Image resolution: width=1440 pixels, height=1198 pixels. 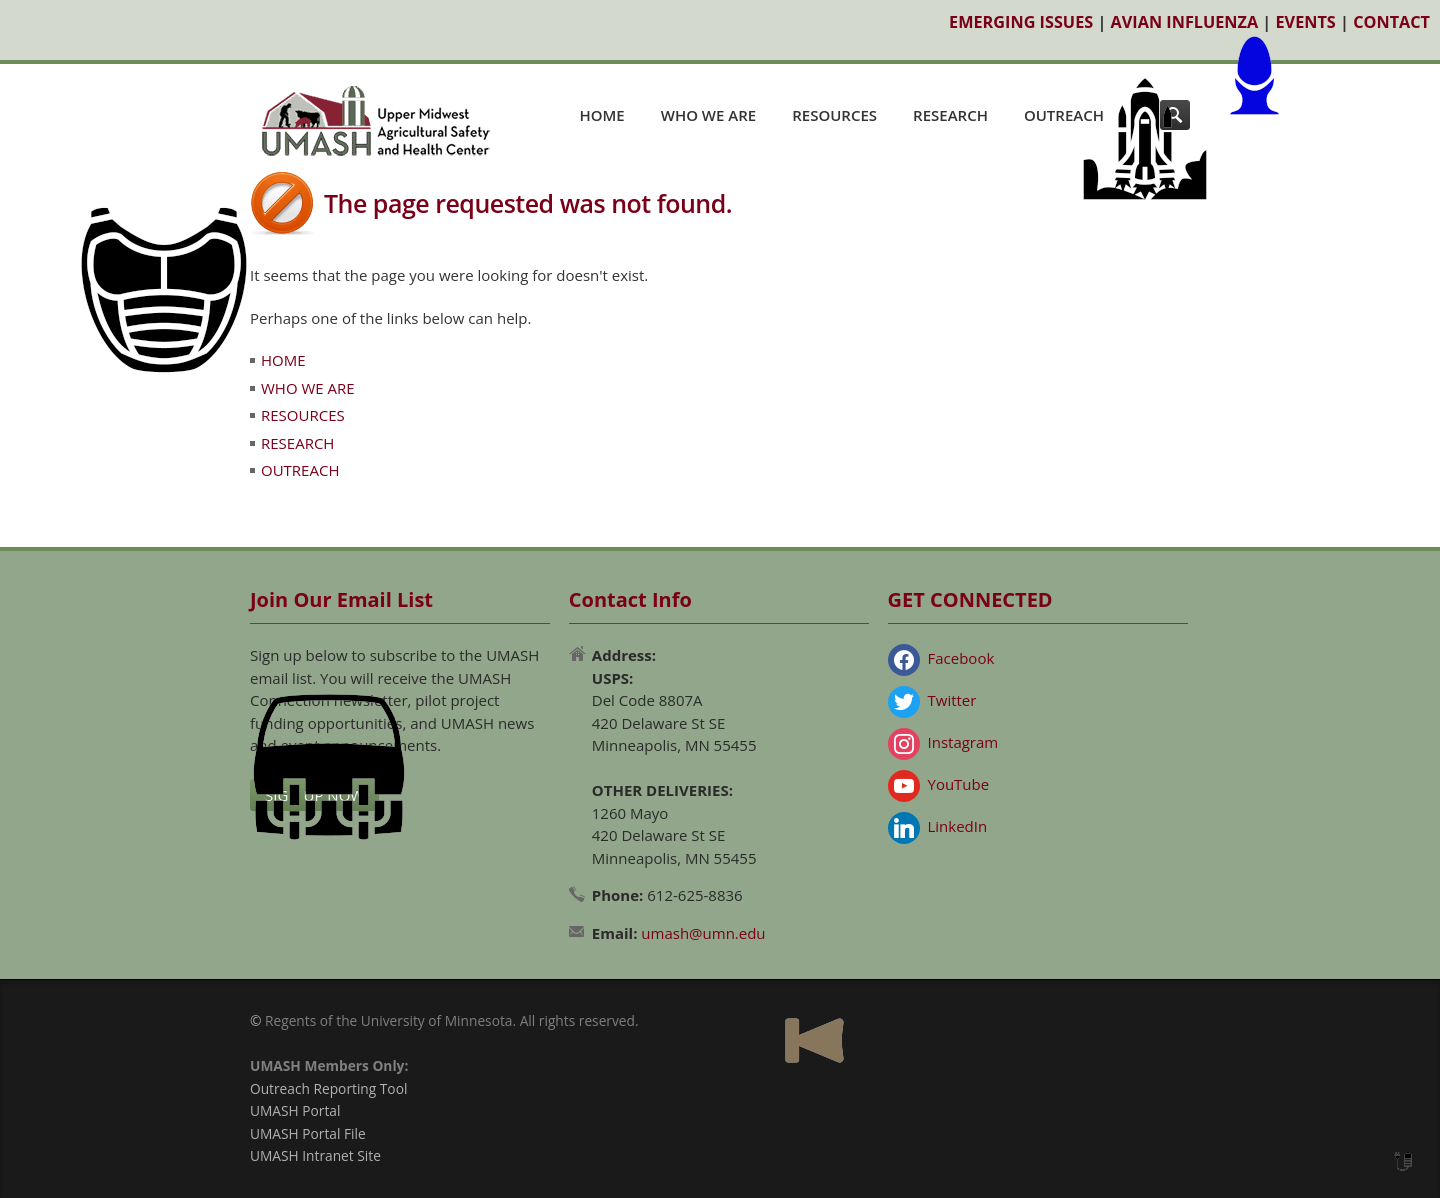 I want to click on access your shopping bag or cart, so click(x=329, y=767).